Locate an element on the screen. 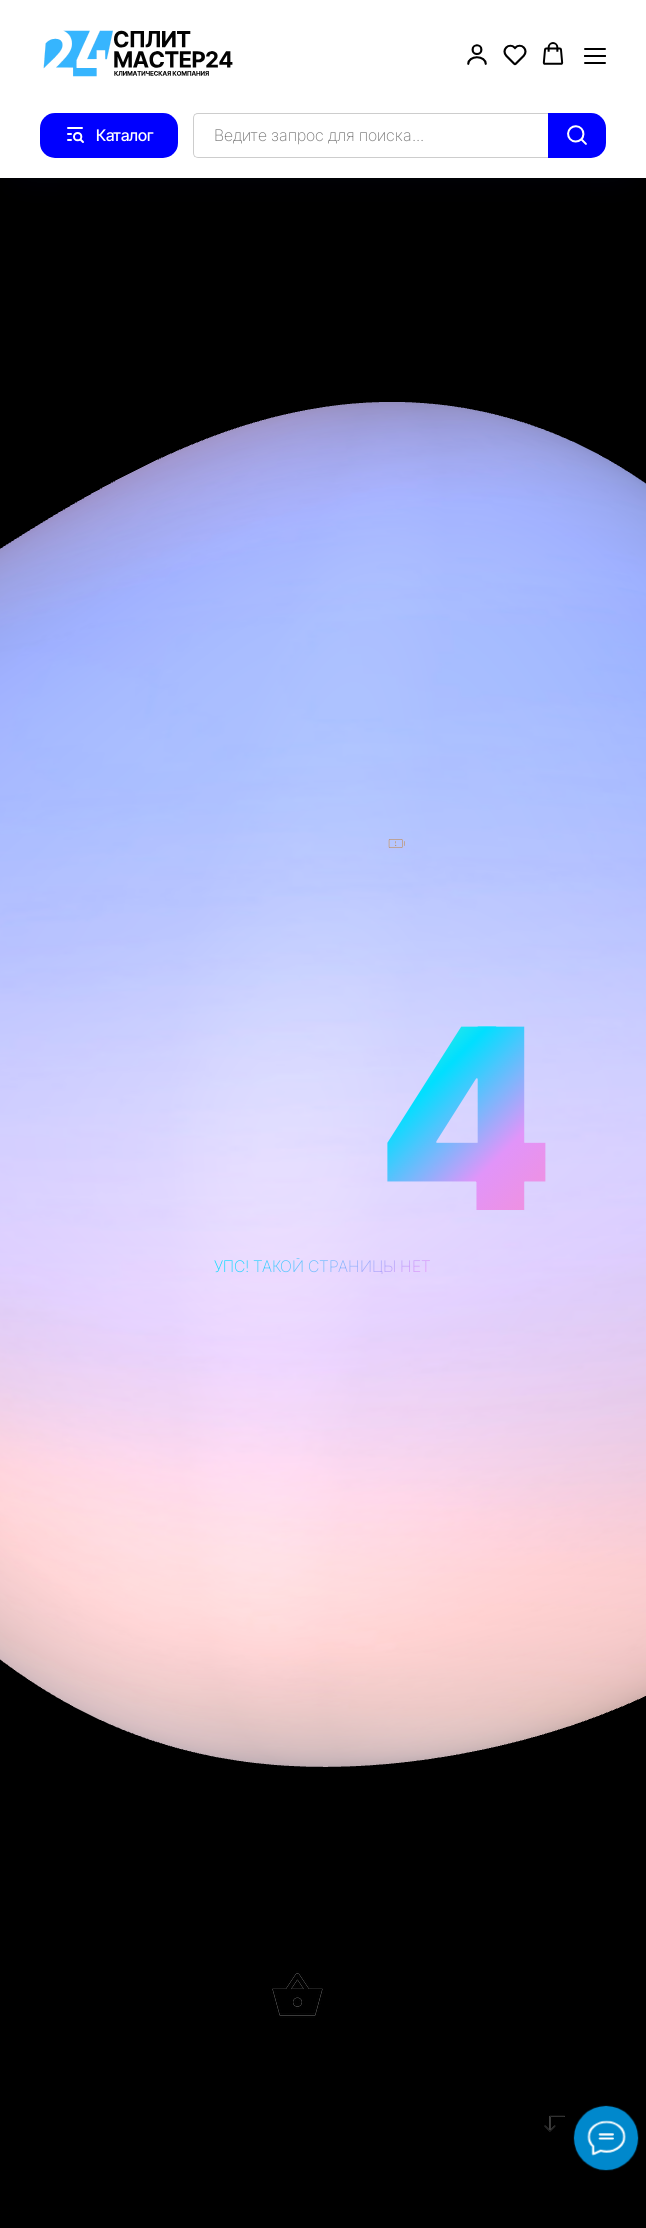 The height and width of the screenshot is (2228, 646). go back and down in navigation is located at coordinates (554, 2122).